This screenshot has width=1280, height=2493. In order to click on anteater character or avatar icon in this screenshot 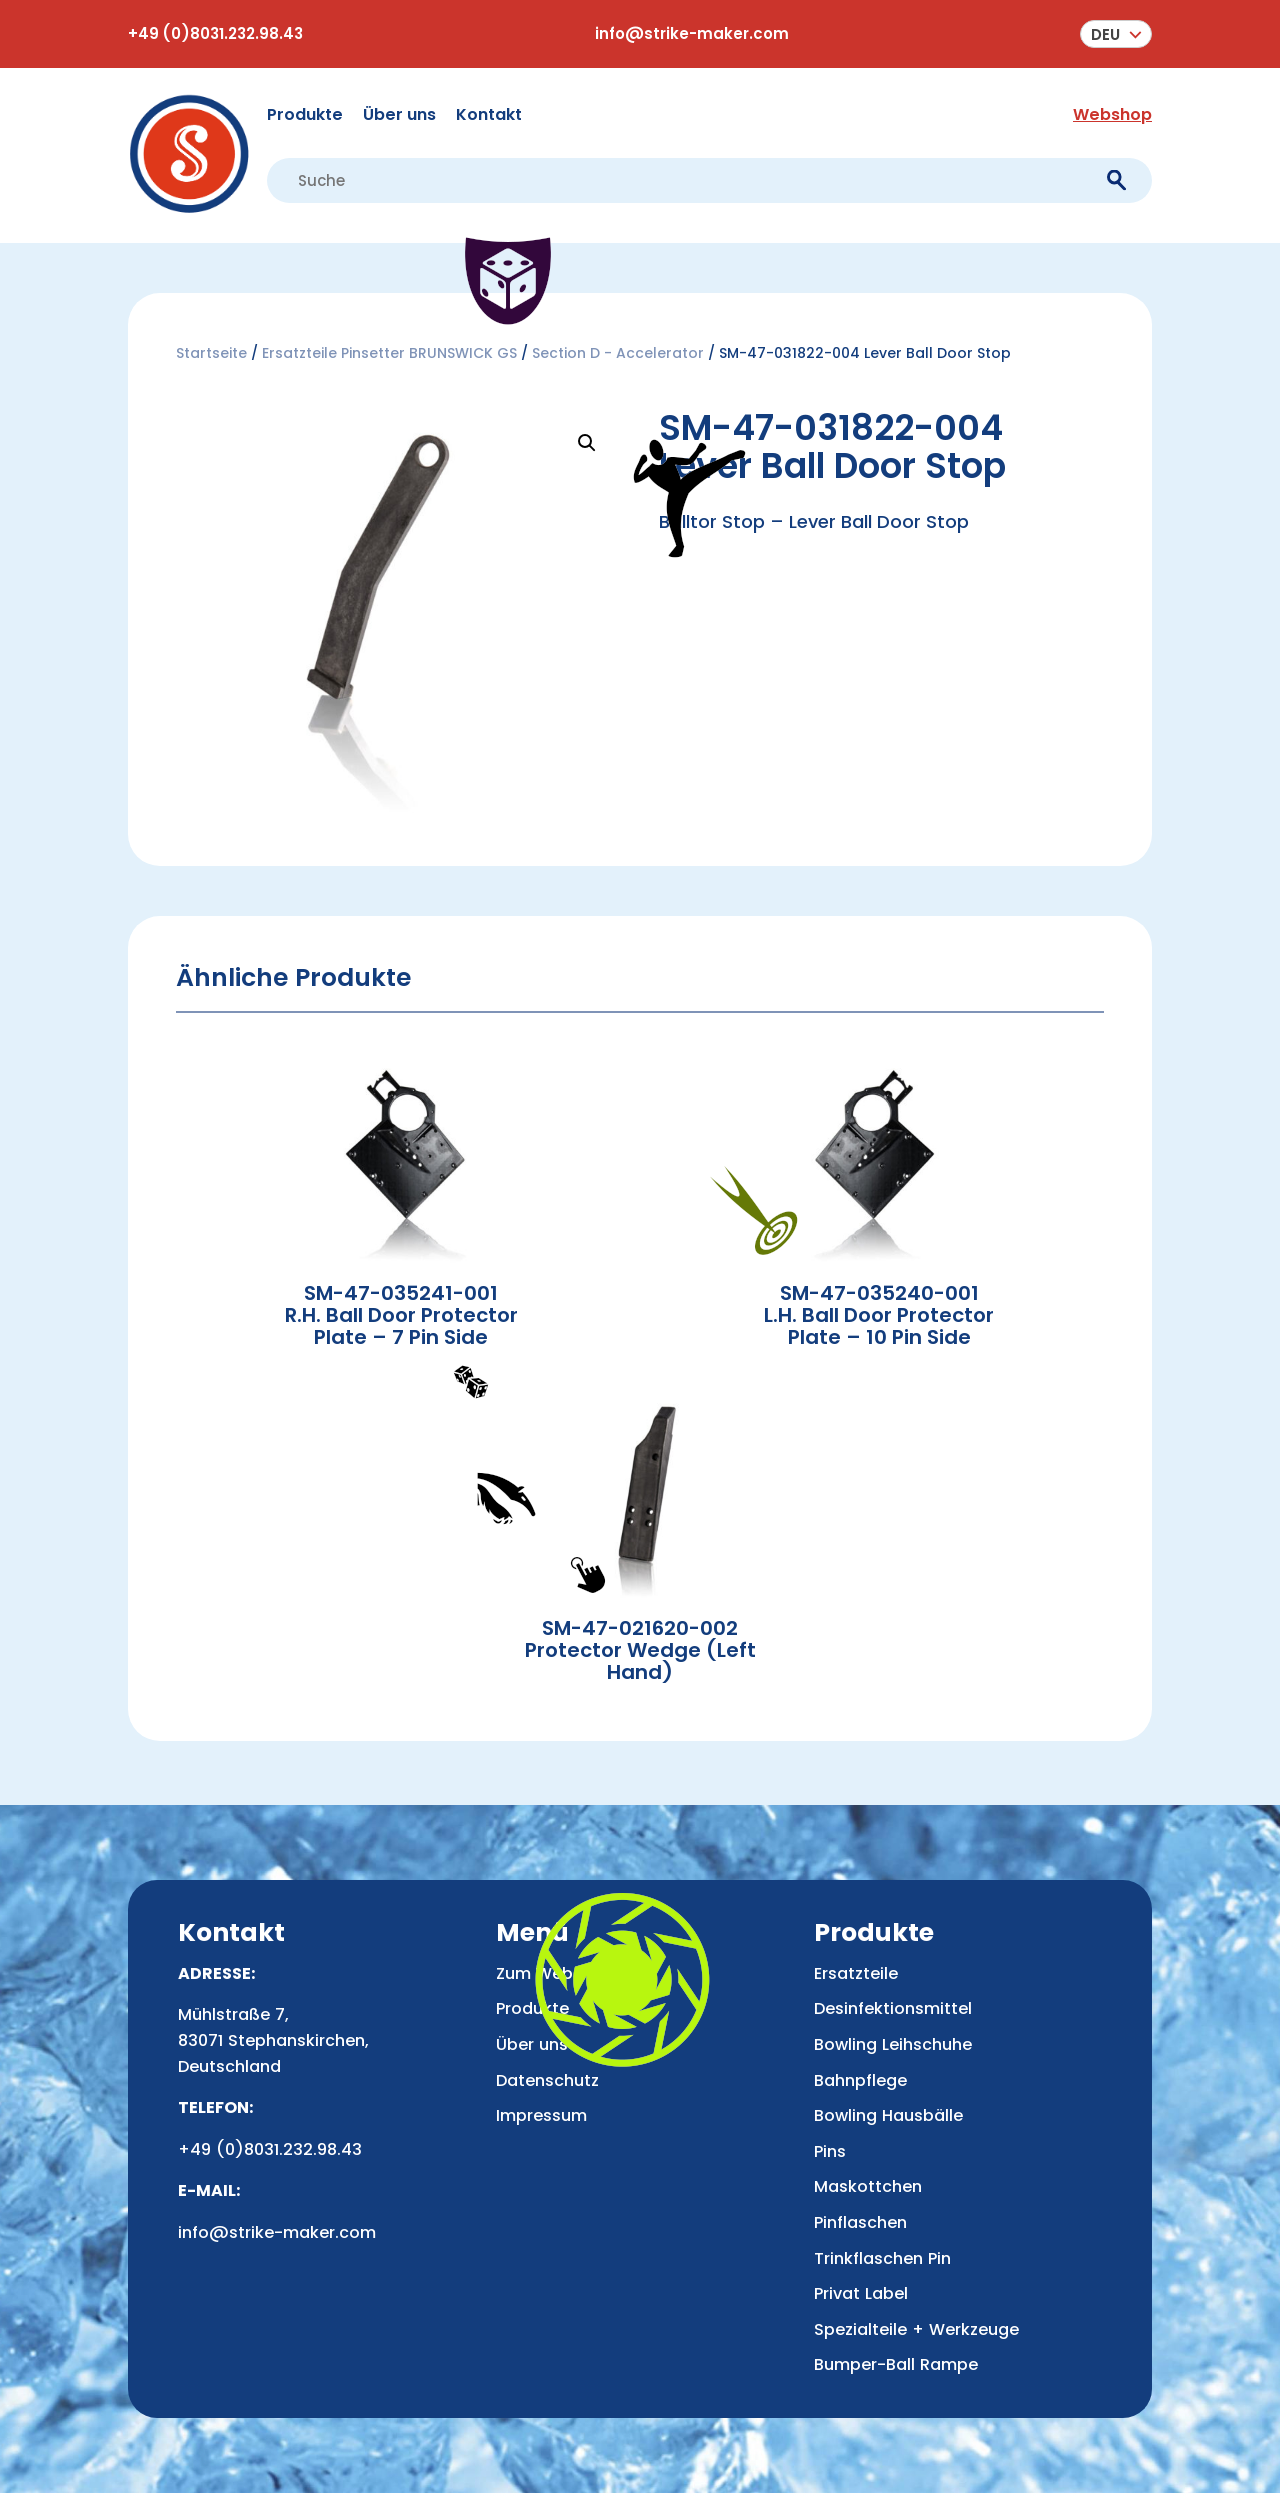, I will do `click(506, 1498)`.